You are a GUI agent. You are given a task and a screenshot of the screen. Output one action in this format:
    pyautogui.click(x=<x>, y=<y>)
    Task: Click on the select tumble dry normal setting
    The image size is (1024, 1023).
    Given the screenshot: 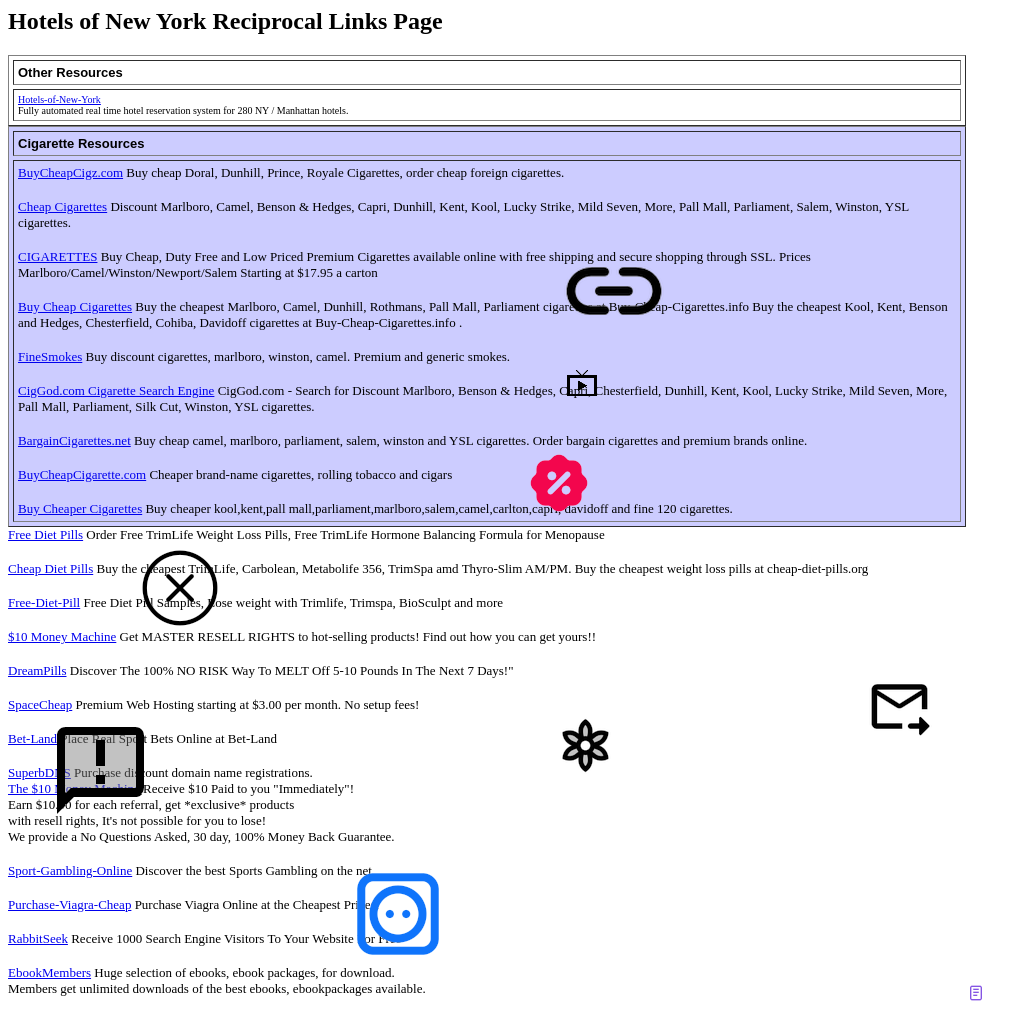 What is the action you would take?
    pyautogui.click(x=398, y=914)
    